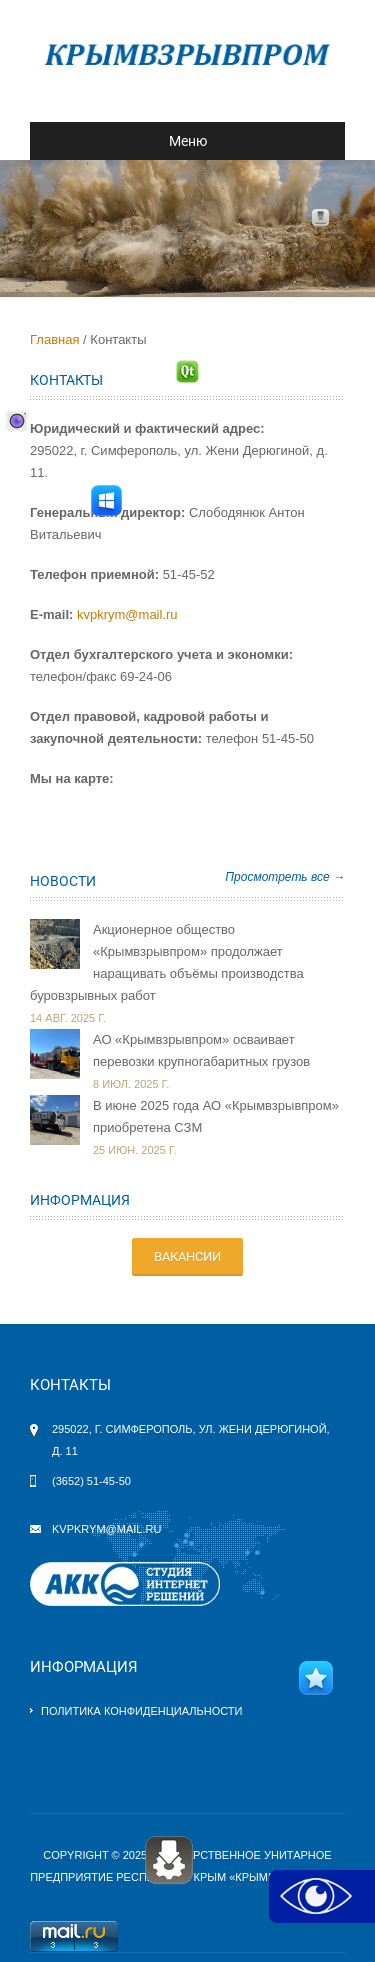 The image size is (375, 1962). I want to click on open qt linguist translation tool, so click(187, 371).